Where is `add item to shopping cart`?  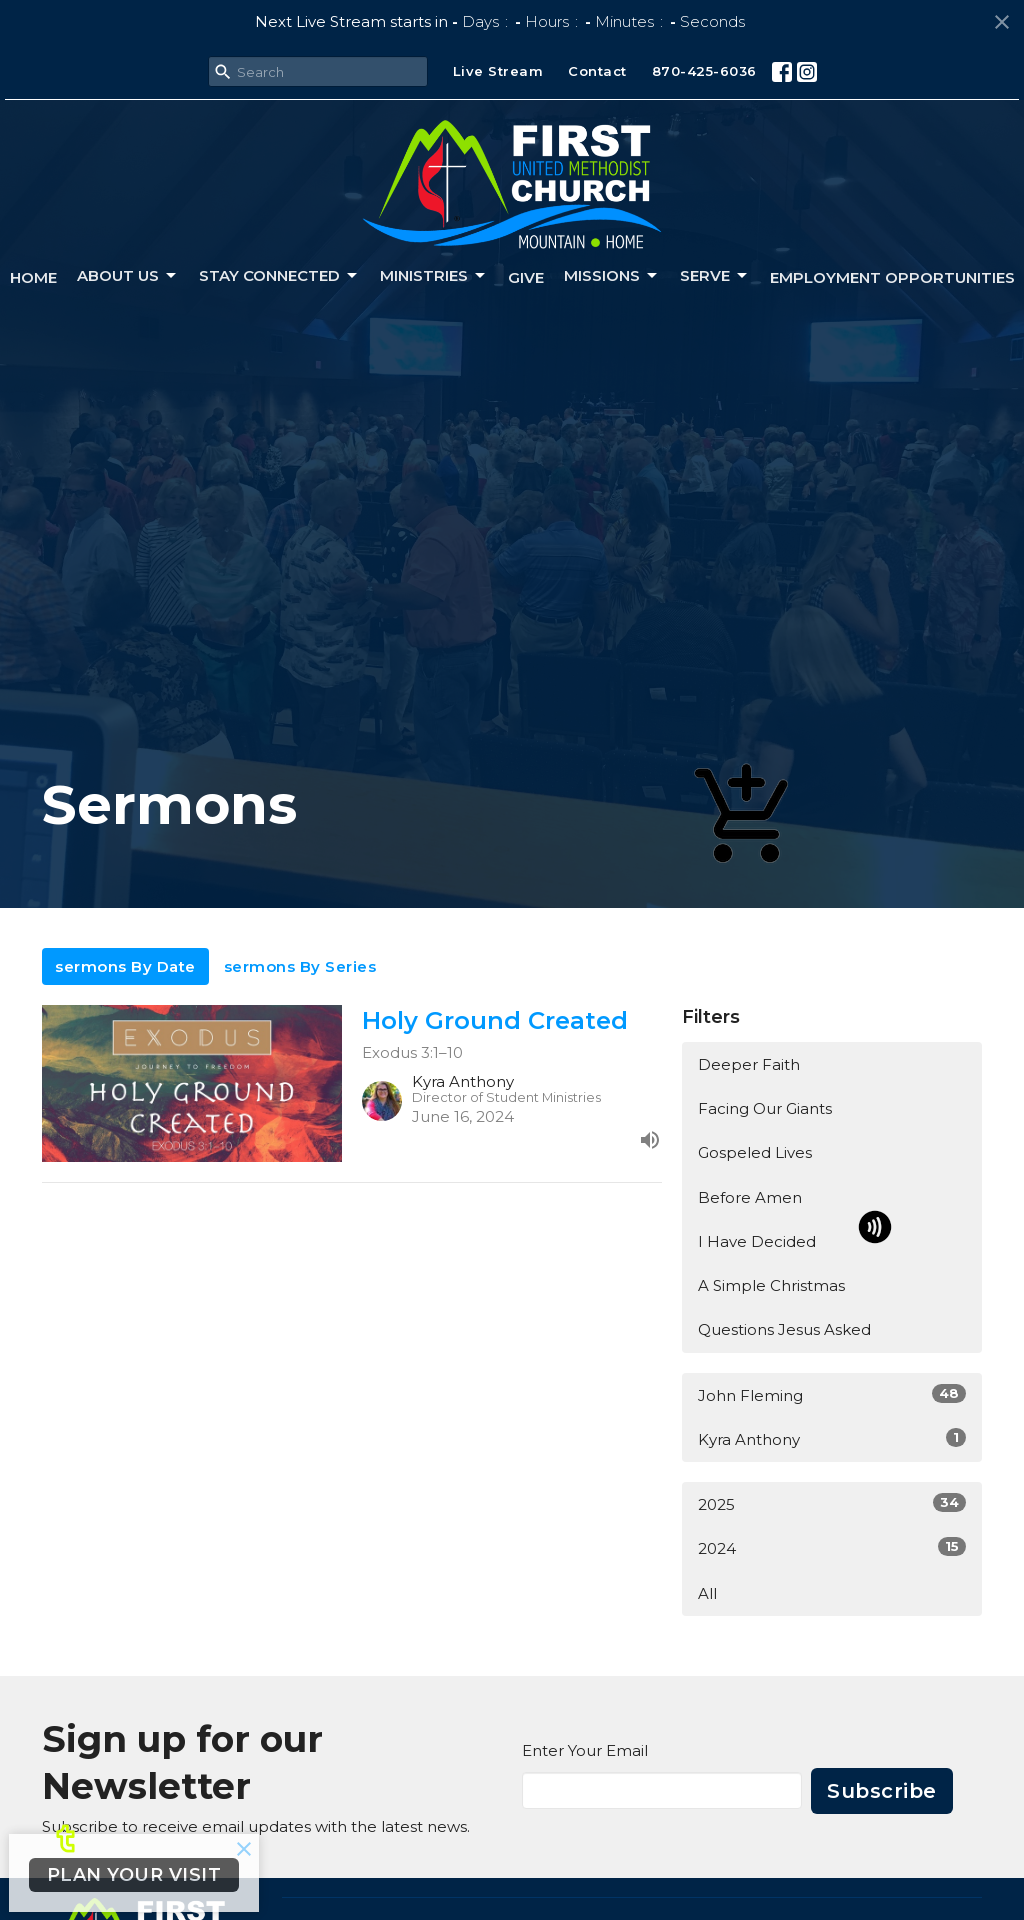
add item to shopping cart is located at coordinates (746, 815).